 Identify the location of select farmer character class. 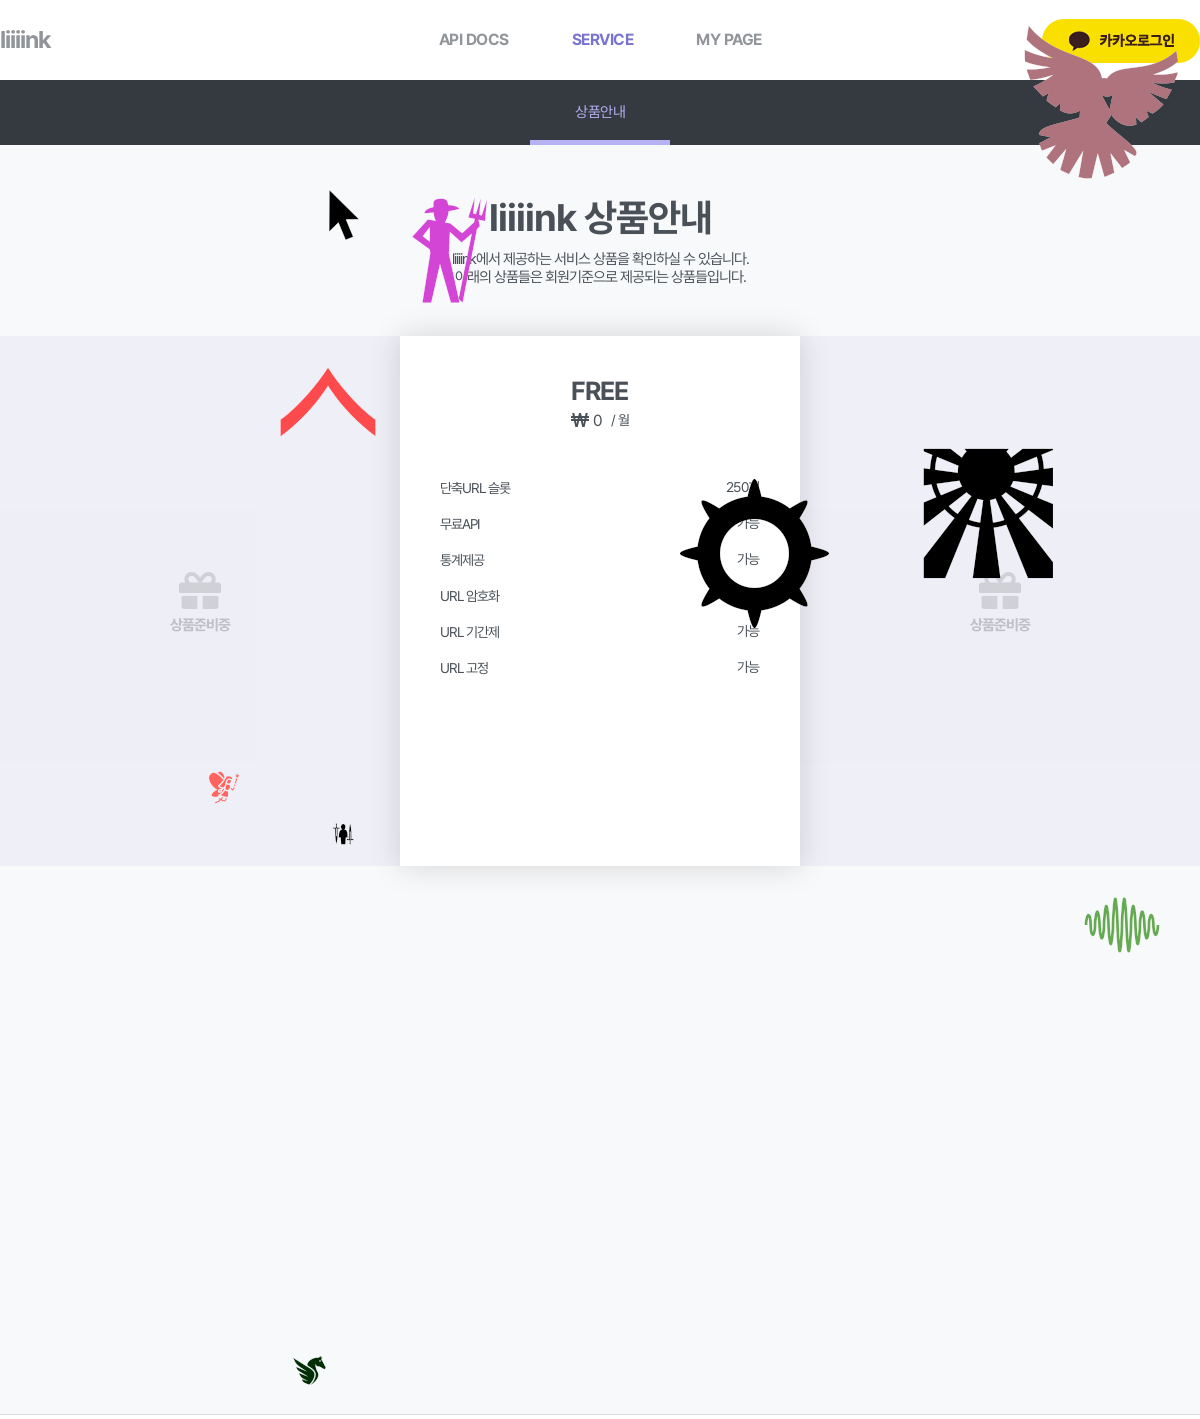
(446, 250).